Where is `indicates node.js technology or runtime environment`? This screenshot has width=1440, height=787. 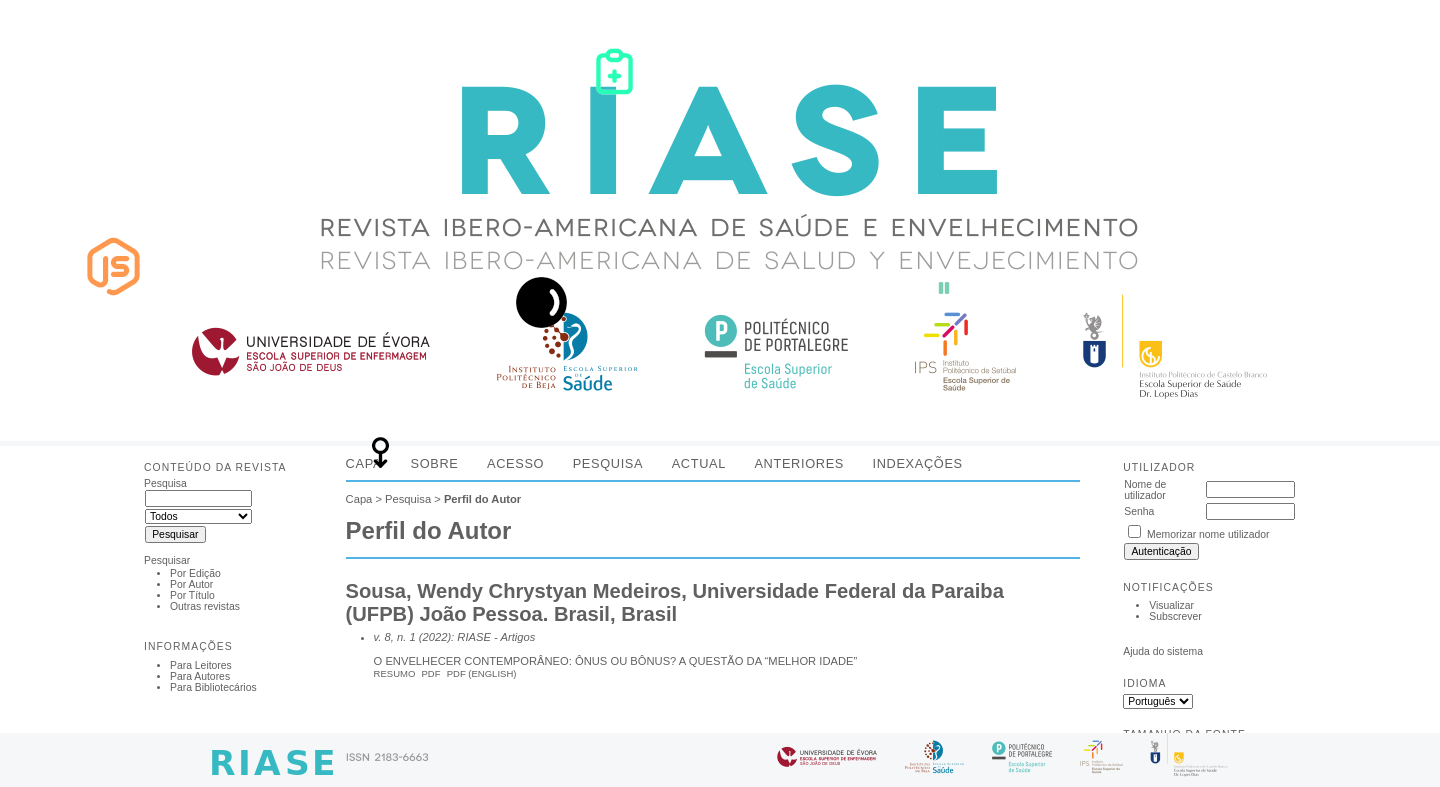
indicates node.js technology or runtime environment is located at coordinates (113, 266).